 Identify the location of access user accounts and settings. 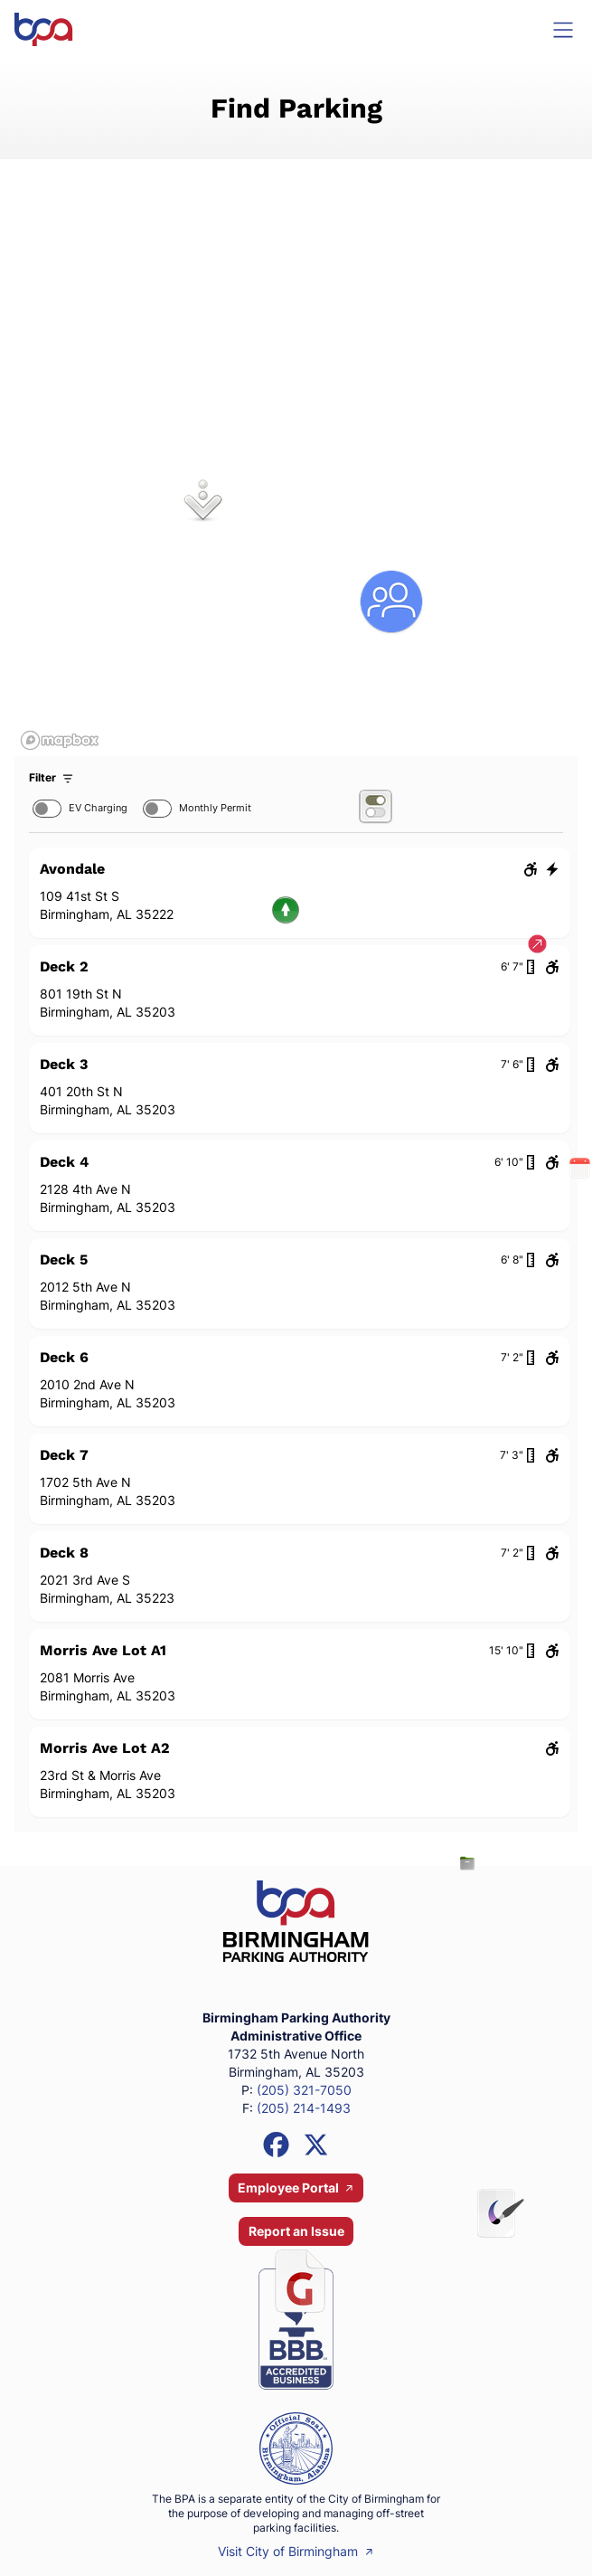
(391, 601).